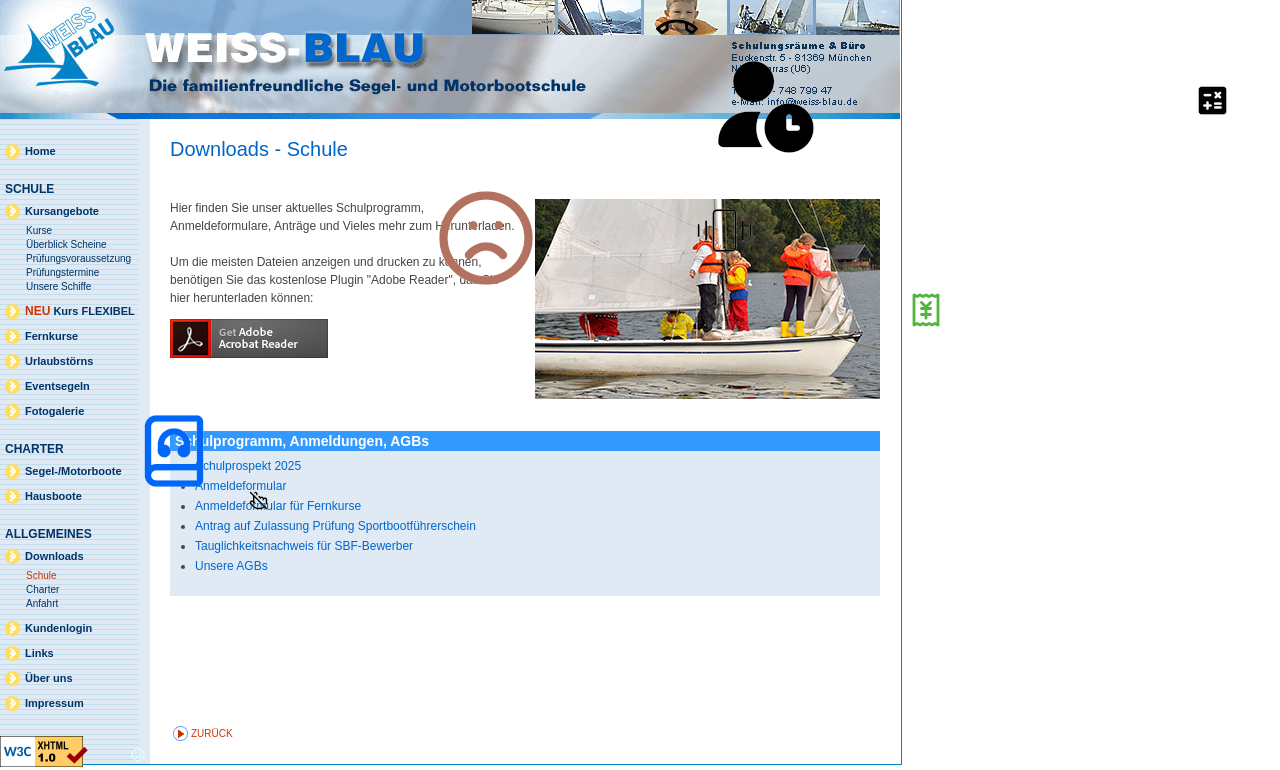  What do you see at coordinates (174, 451) in the screenshot?
I see `access audiobook library` at bounding box center [174, 451].